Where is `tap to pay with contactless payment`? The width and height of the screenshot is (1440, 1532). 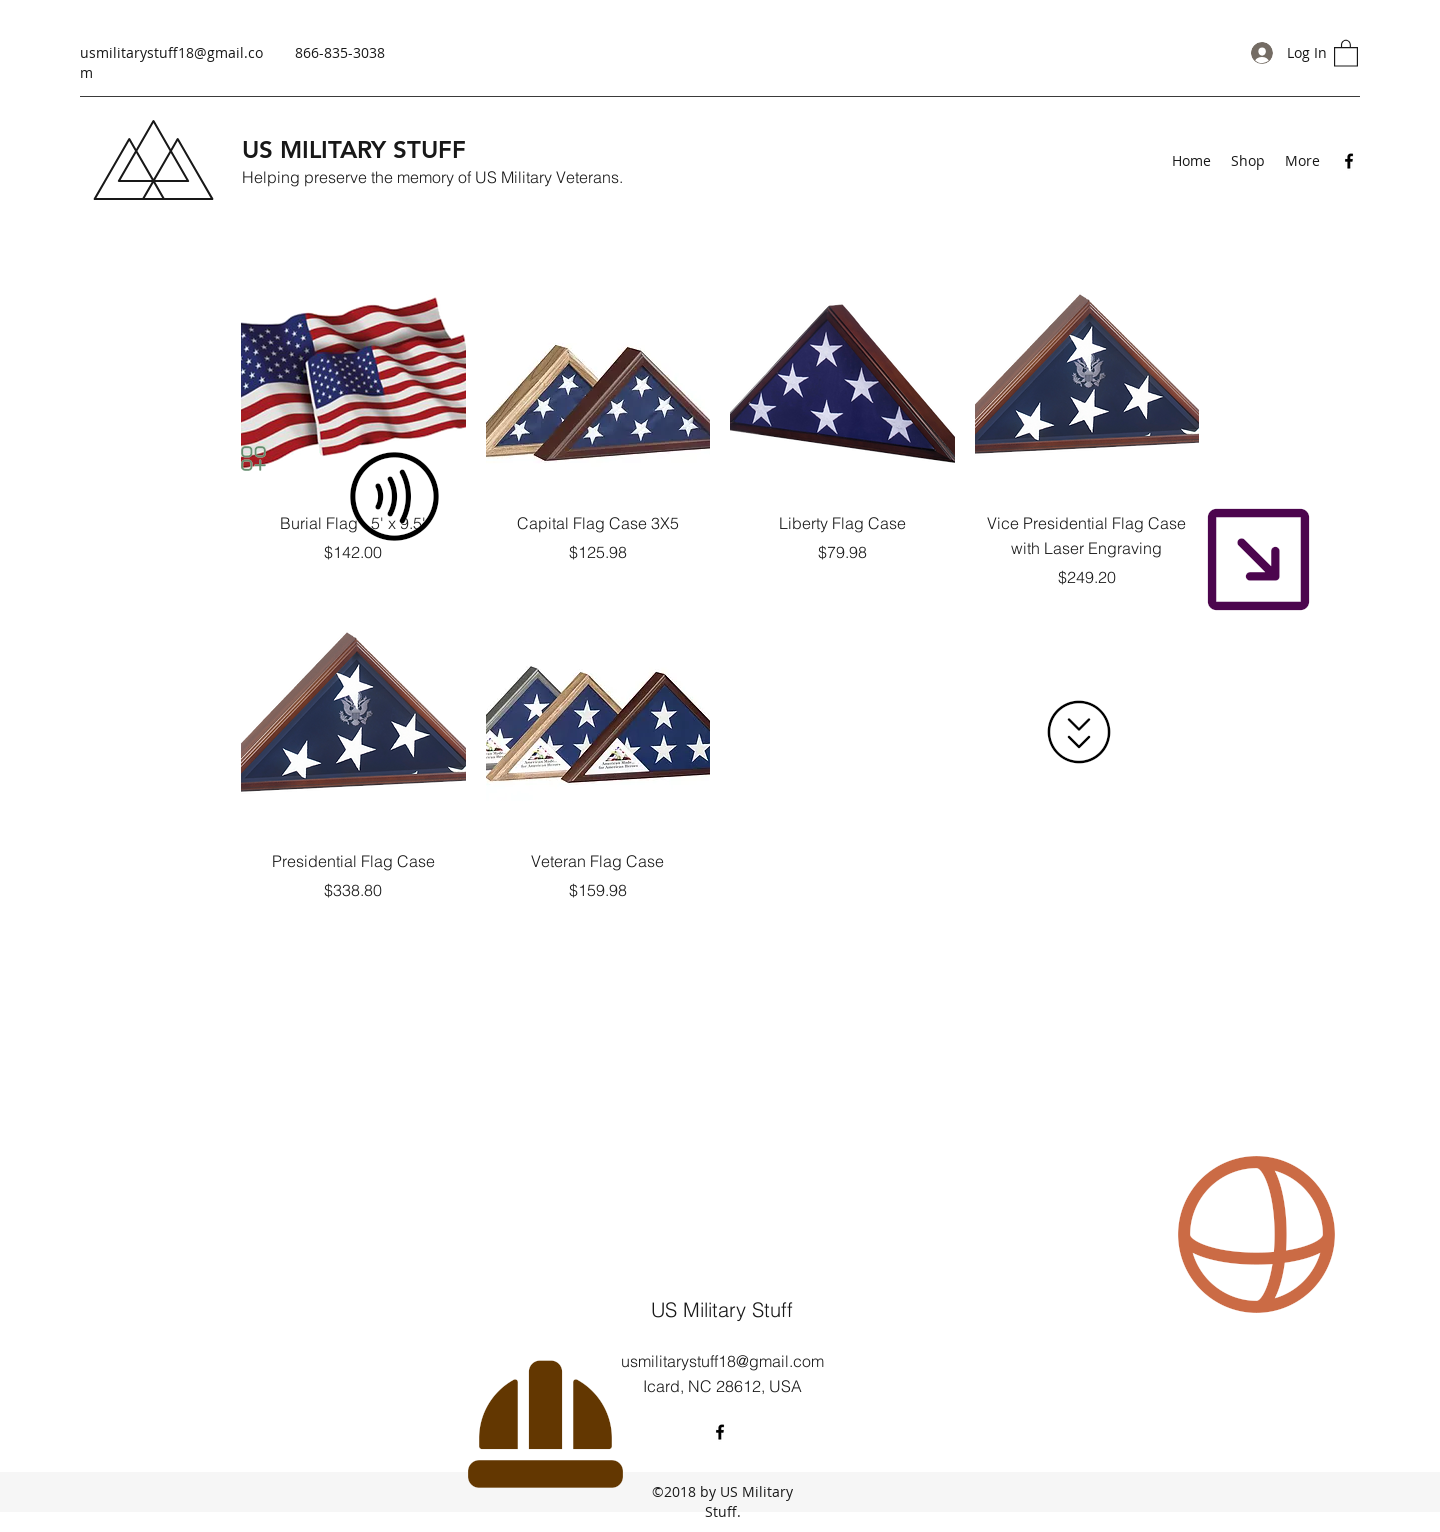 tap to pay with contactless payment is located at coordinates (394, 496).